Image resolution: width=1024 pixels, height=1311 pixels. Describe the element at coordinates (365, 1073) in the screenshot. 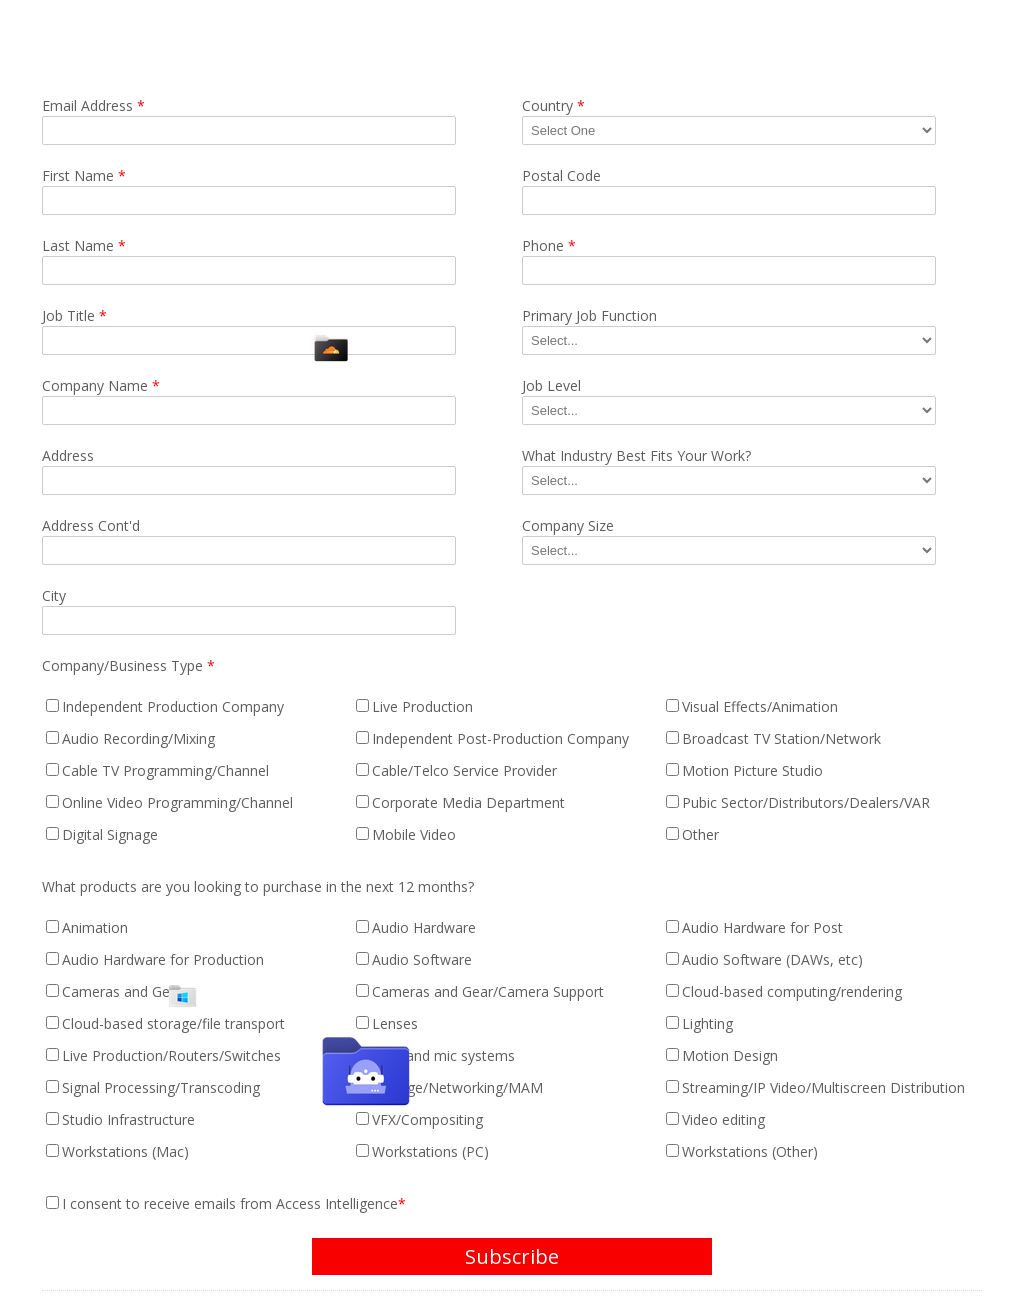

I see `open folder containing discord bot files` at that location.